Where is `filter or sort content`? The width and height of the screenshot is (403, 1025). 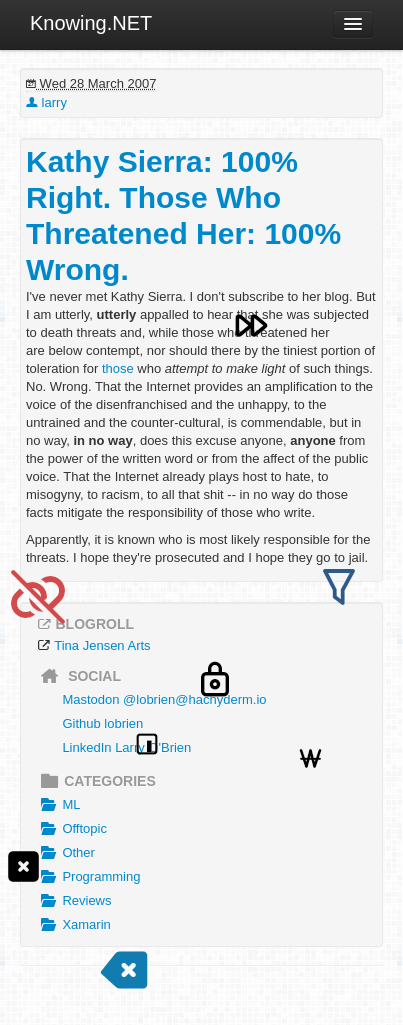
filter or sort content is located at coordinates (339, 585).